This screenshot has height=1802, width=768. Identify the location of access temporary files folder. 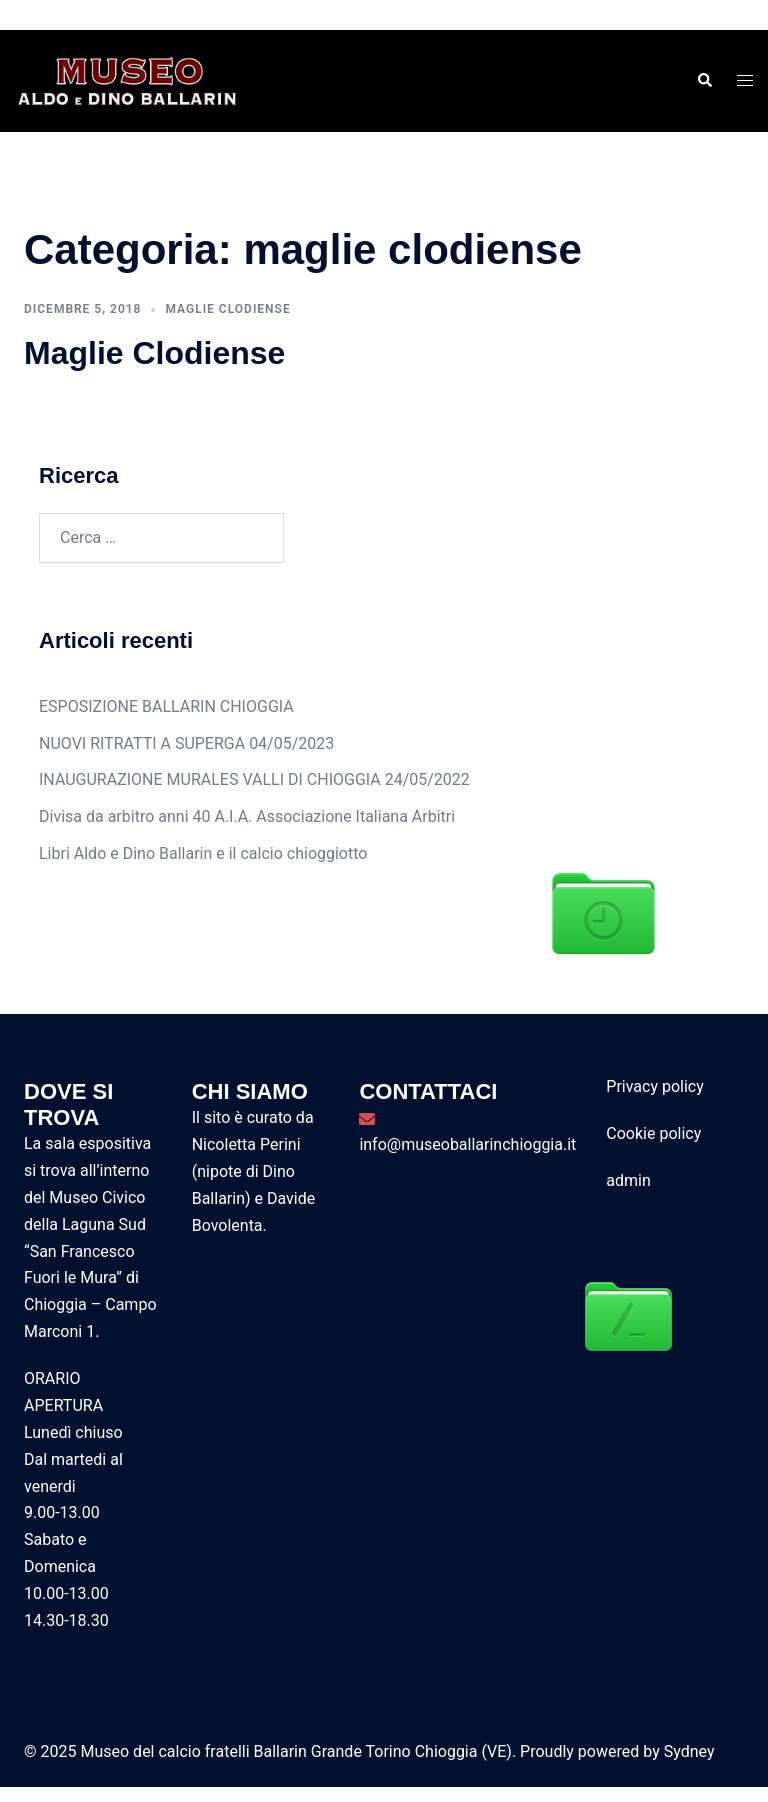
(603, 913).